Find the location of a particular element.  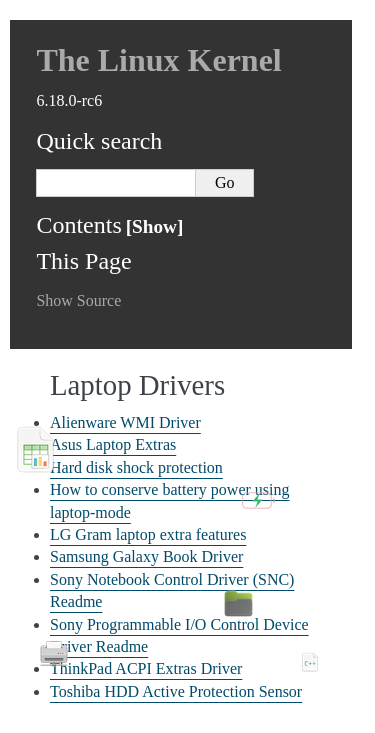

open a spreadsheet file is located at coordinates (35, 449).